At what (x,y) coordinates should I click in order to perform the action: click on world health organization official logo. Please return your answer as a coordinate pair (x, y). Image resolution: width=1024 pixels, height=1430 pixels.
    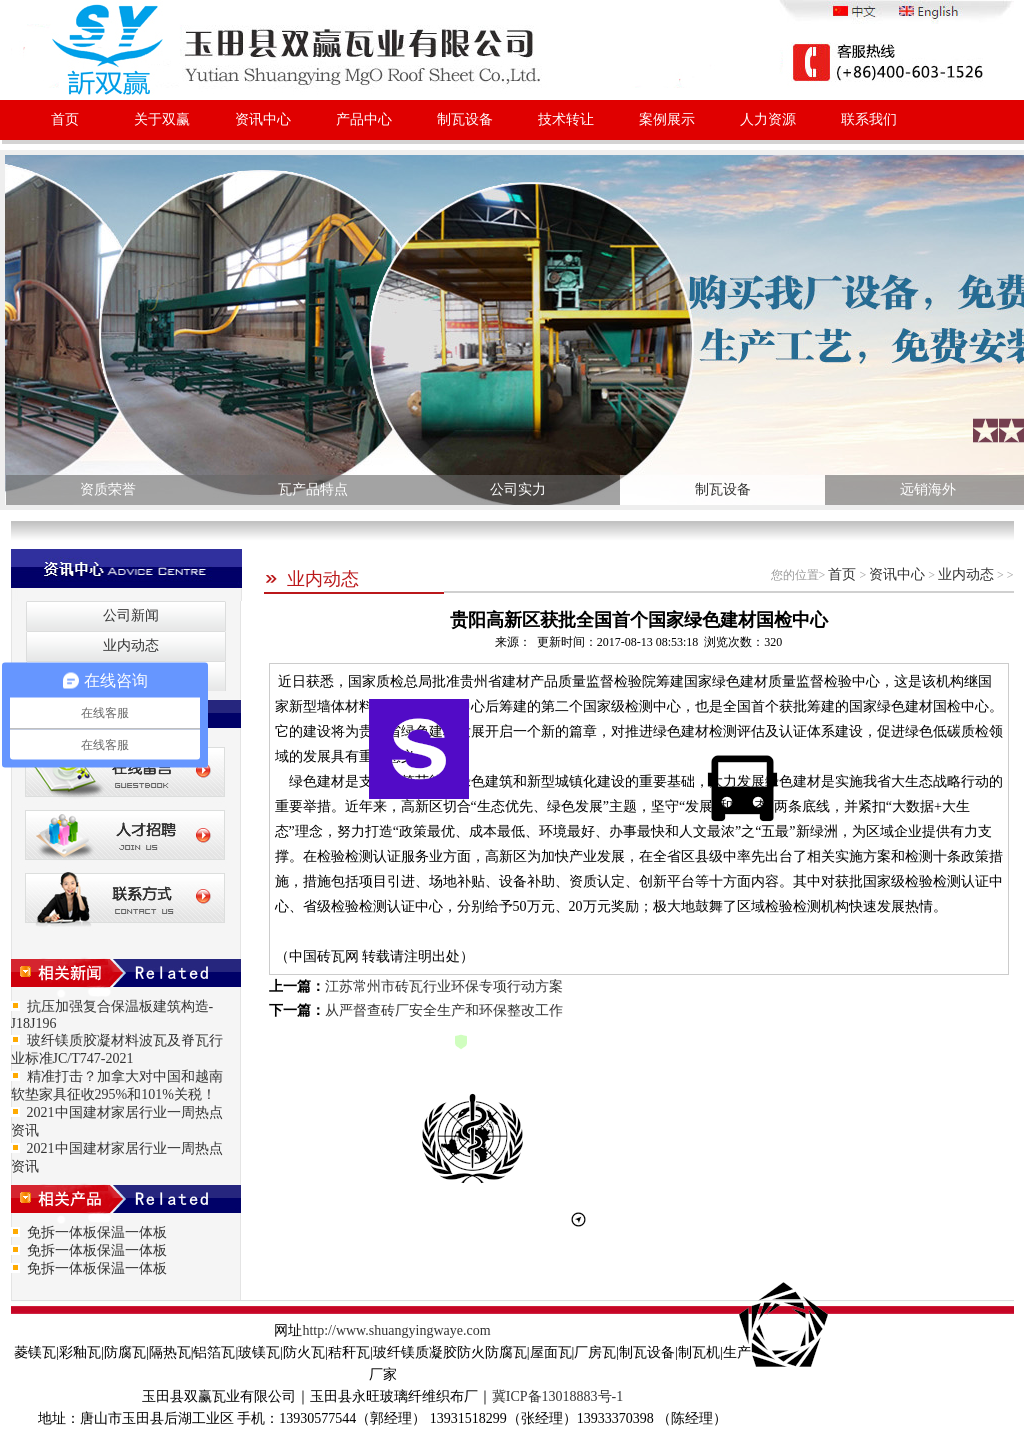
    Looking at the image, I should click on (472, 1138).